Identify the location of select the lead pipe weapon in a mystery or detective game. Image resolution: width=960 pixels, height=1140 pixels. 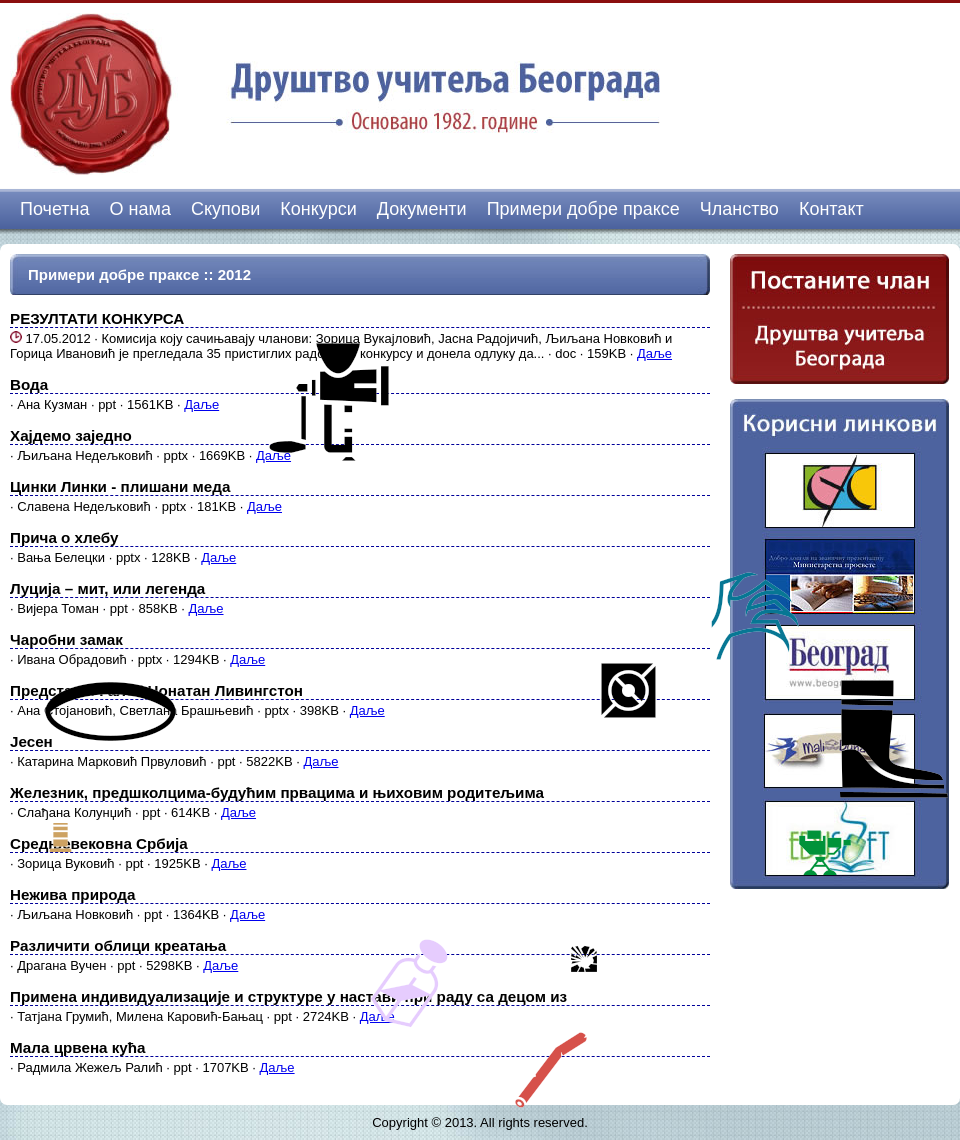
(551, 1070).